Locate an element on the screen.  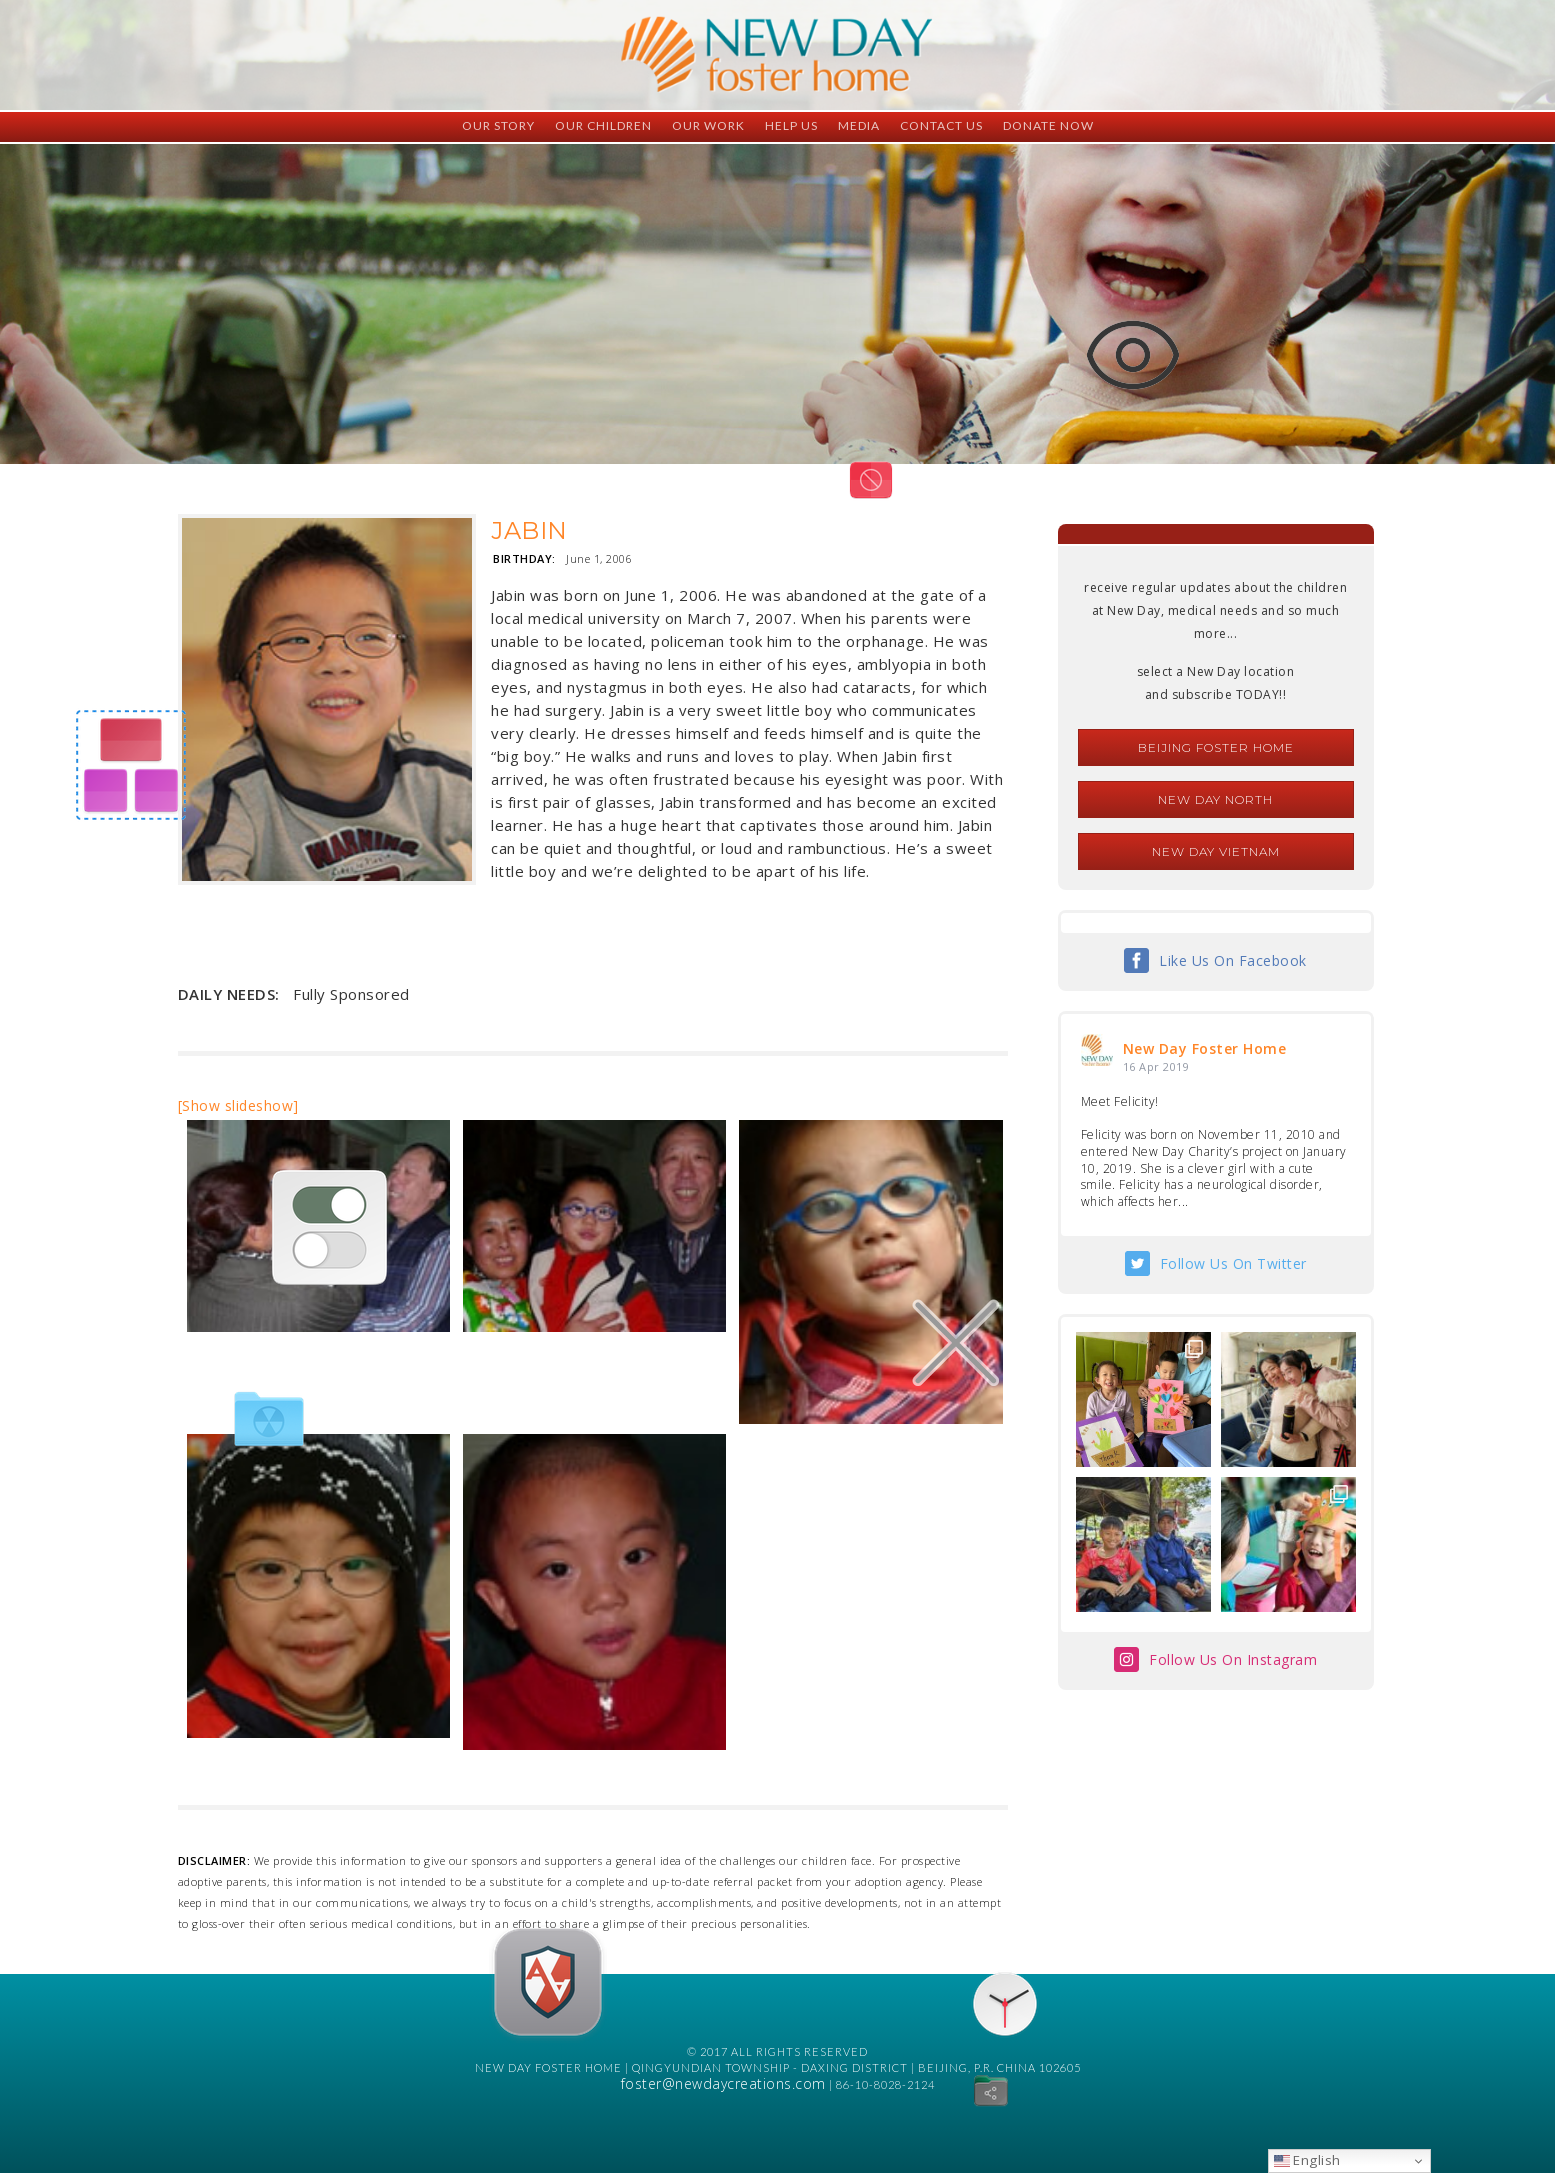
select all items in the current view is located at coordinates (131, 765).